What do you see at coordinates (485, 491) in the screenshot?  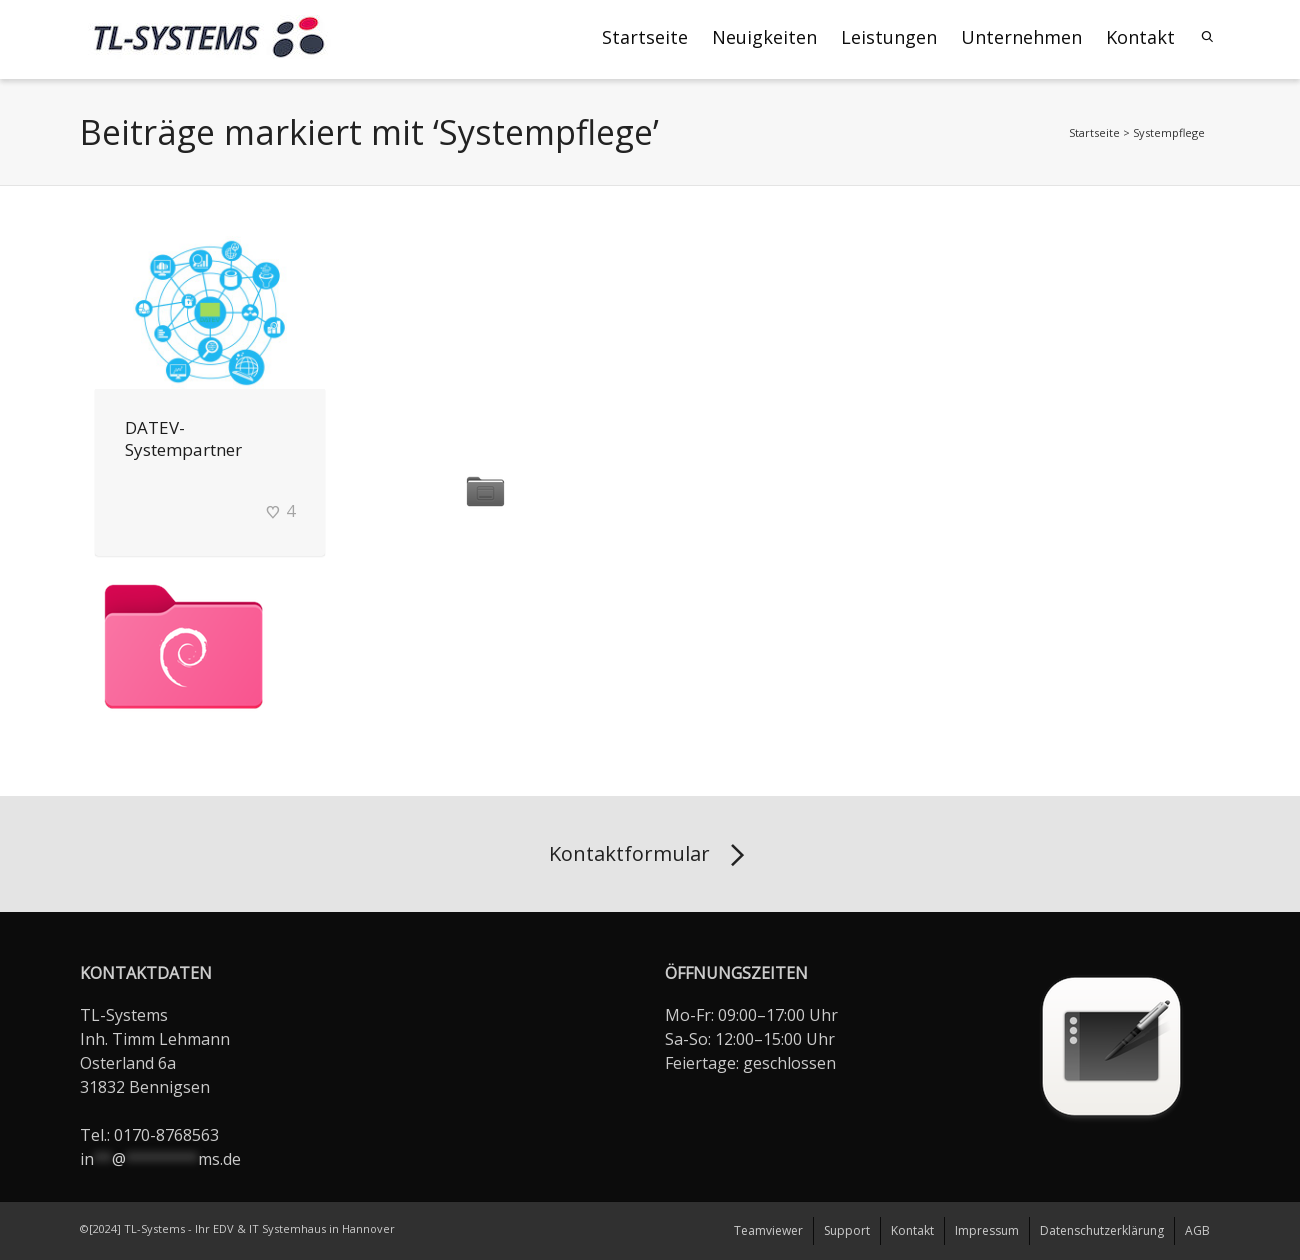 I see `open desktop folder` at bounding box center [485, 491].